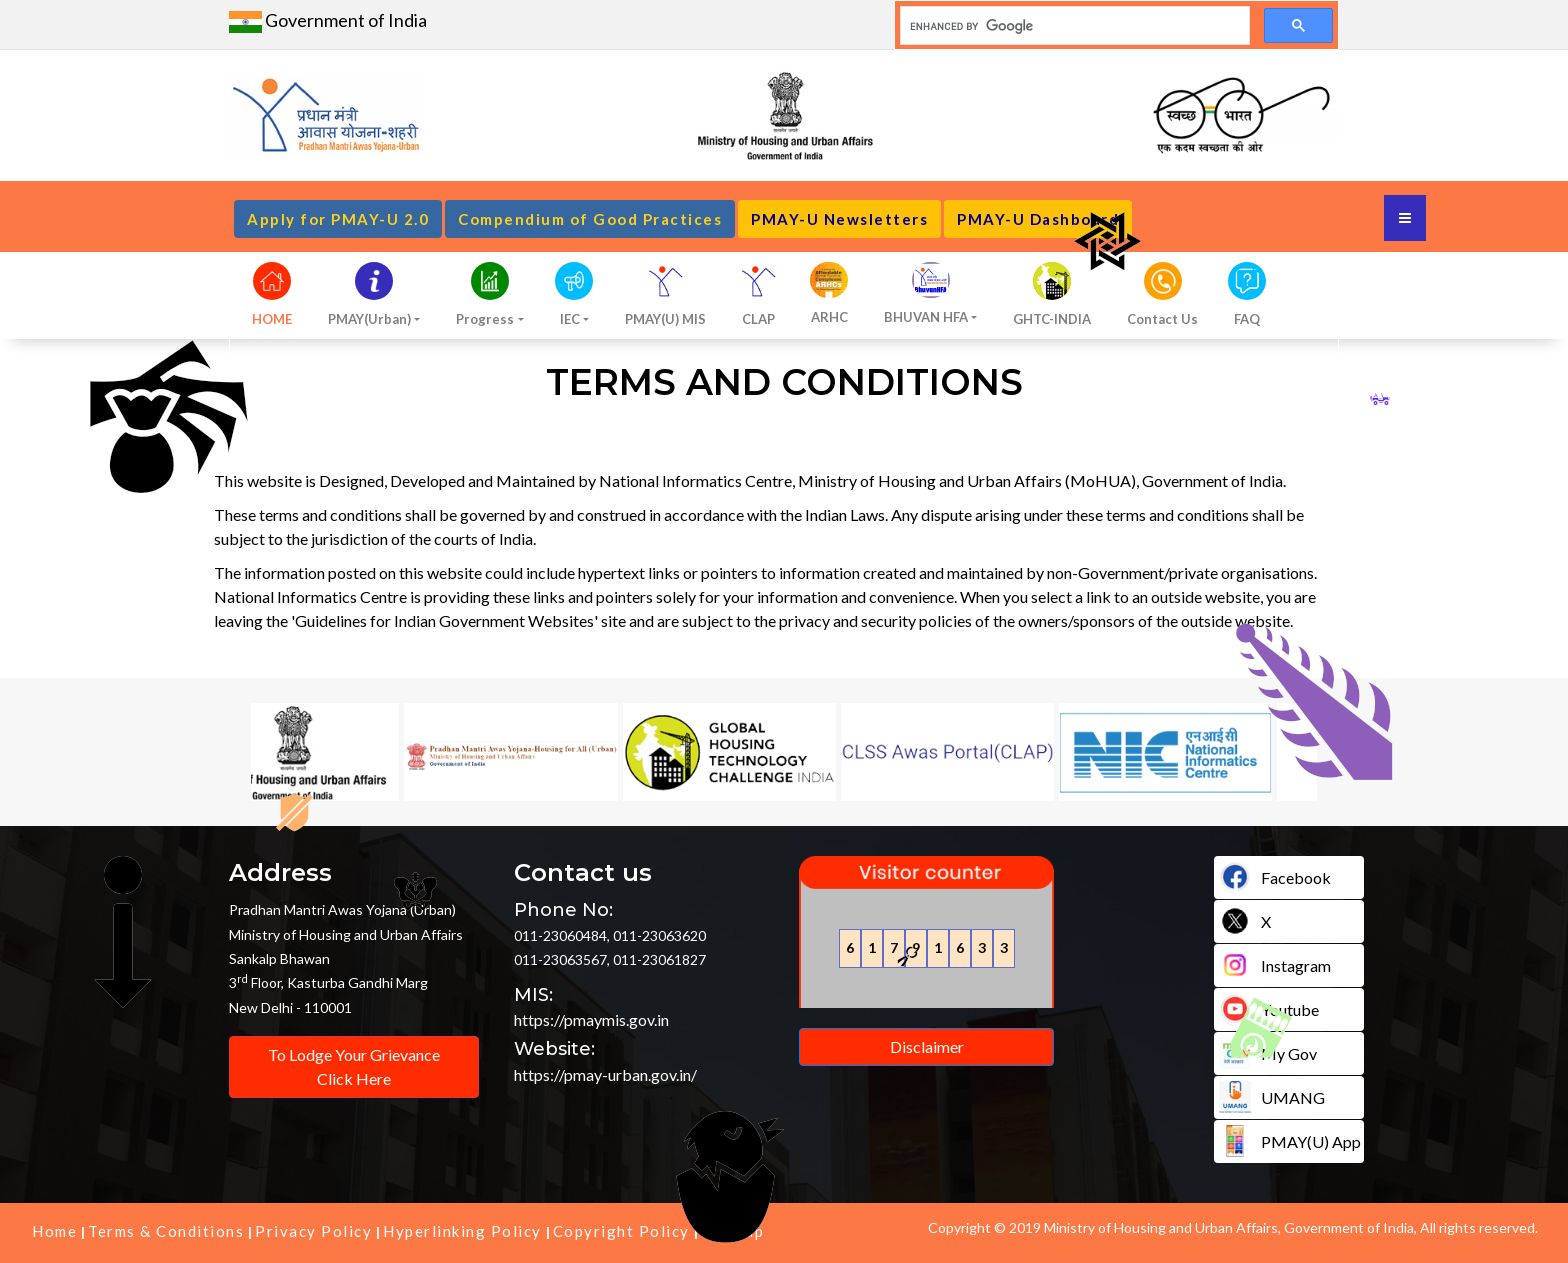 This screenshot has width=1568, height=1263. I want to click on select or grab an item, so click(907, 956).